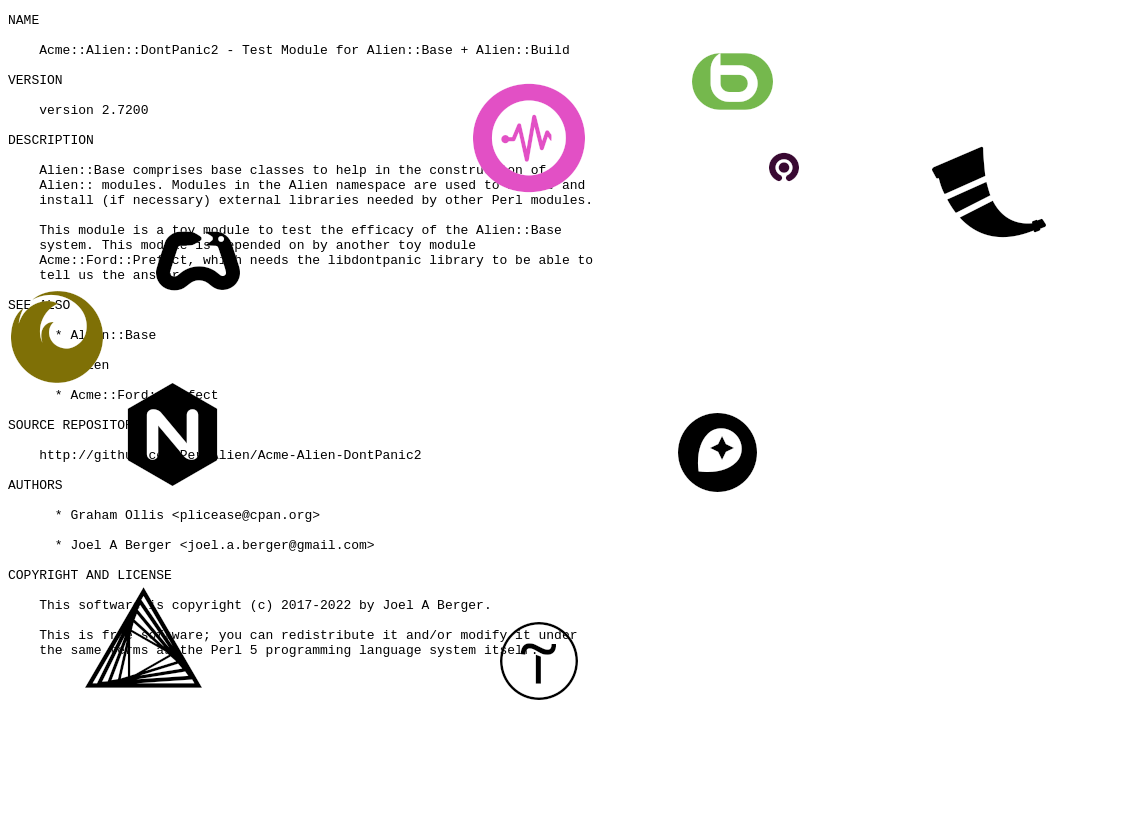  I want to click on tilda publishing logo, so click(539, 661).